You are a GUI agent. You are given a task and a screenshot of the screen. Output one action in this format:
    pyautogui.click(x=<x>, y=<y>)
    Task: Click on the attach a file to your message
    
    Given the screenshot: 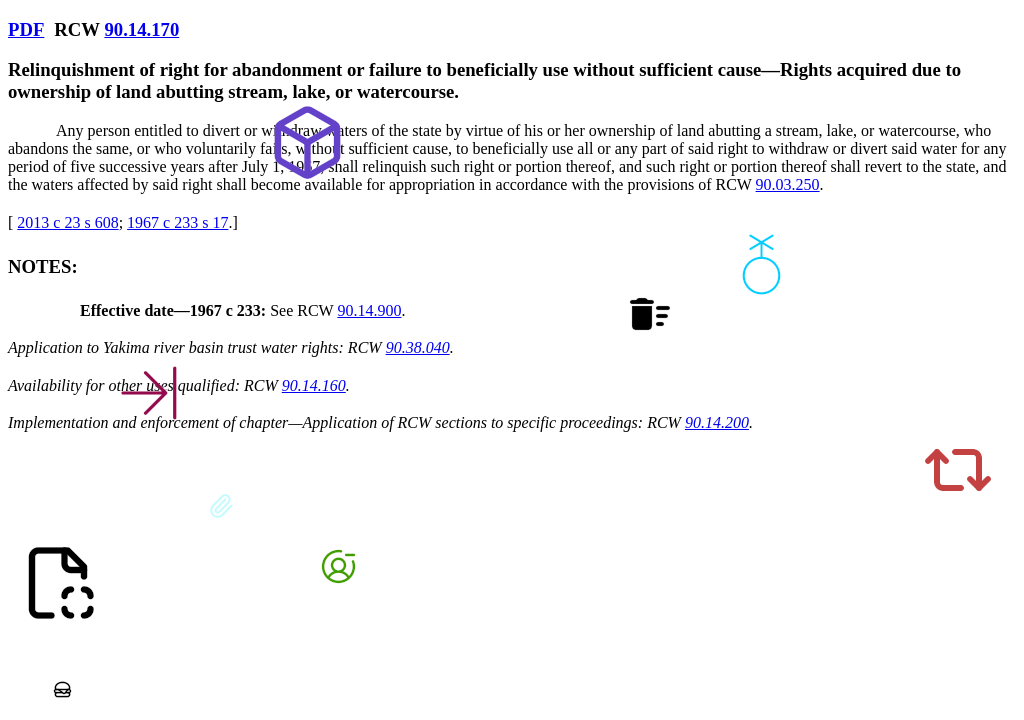 What is the action you would take?
    pyautogui.click(x=221, y=506)
    